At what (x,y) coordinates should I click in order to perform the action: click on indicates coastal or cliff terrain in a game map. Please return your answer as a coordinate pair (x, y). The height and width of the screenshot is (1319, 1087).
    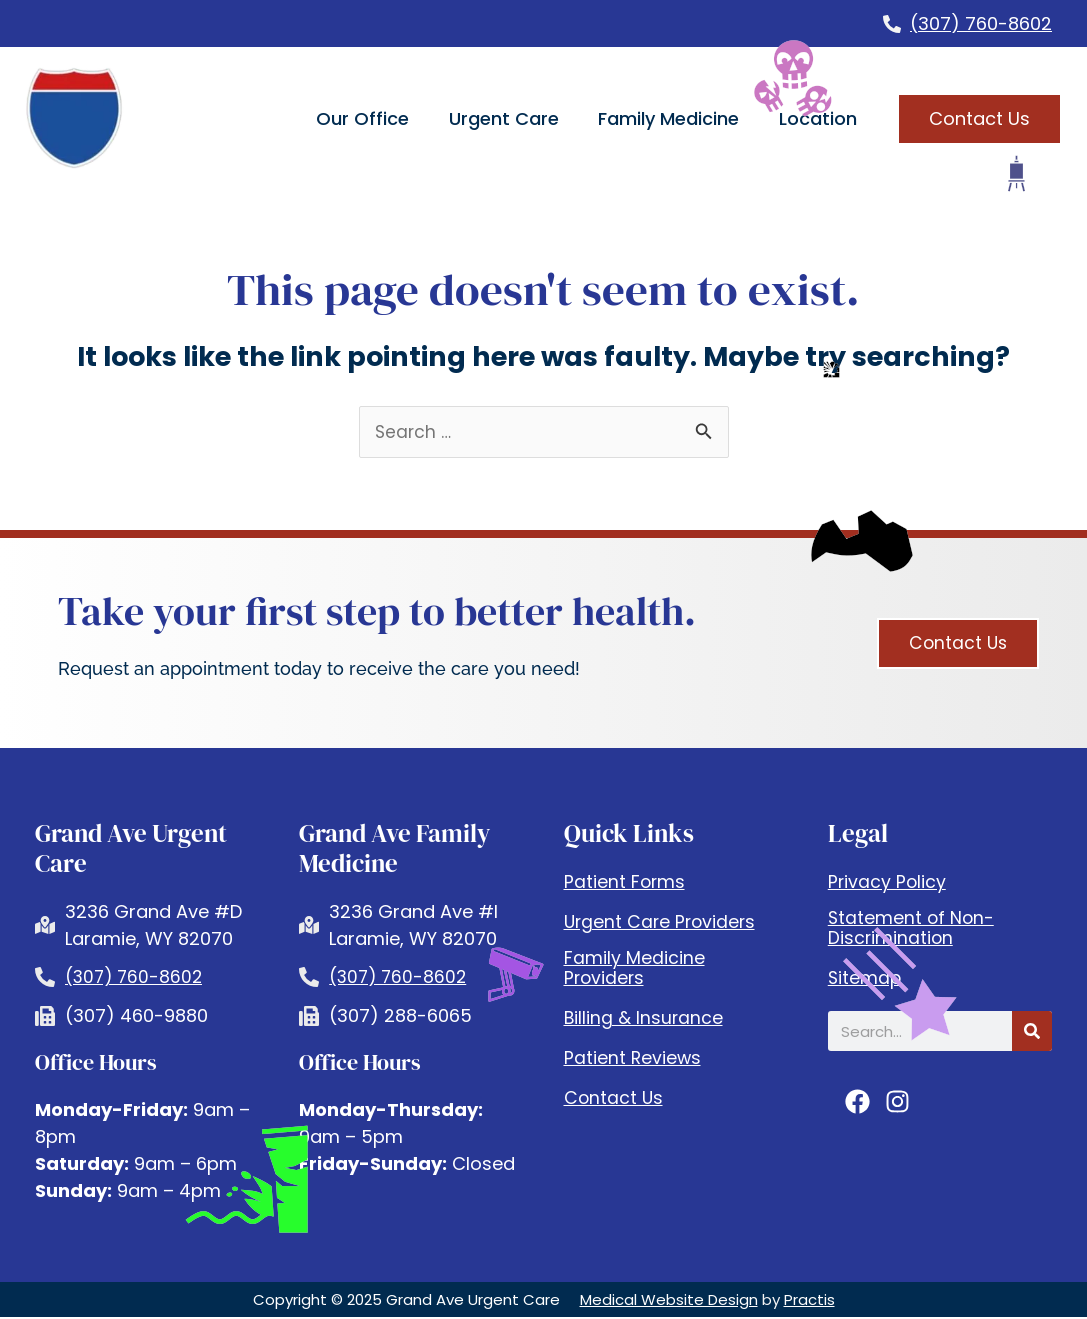
    Looking at the image, I should click on (246, 1171).